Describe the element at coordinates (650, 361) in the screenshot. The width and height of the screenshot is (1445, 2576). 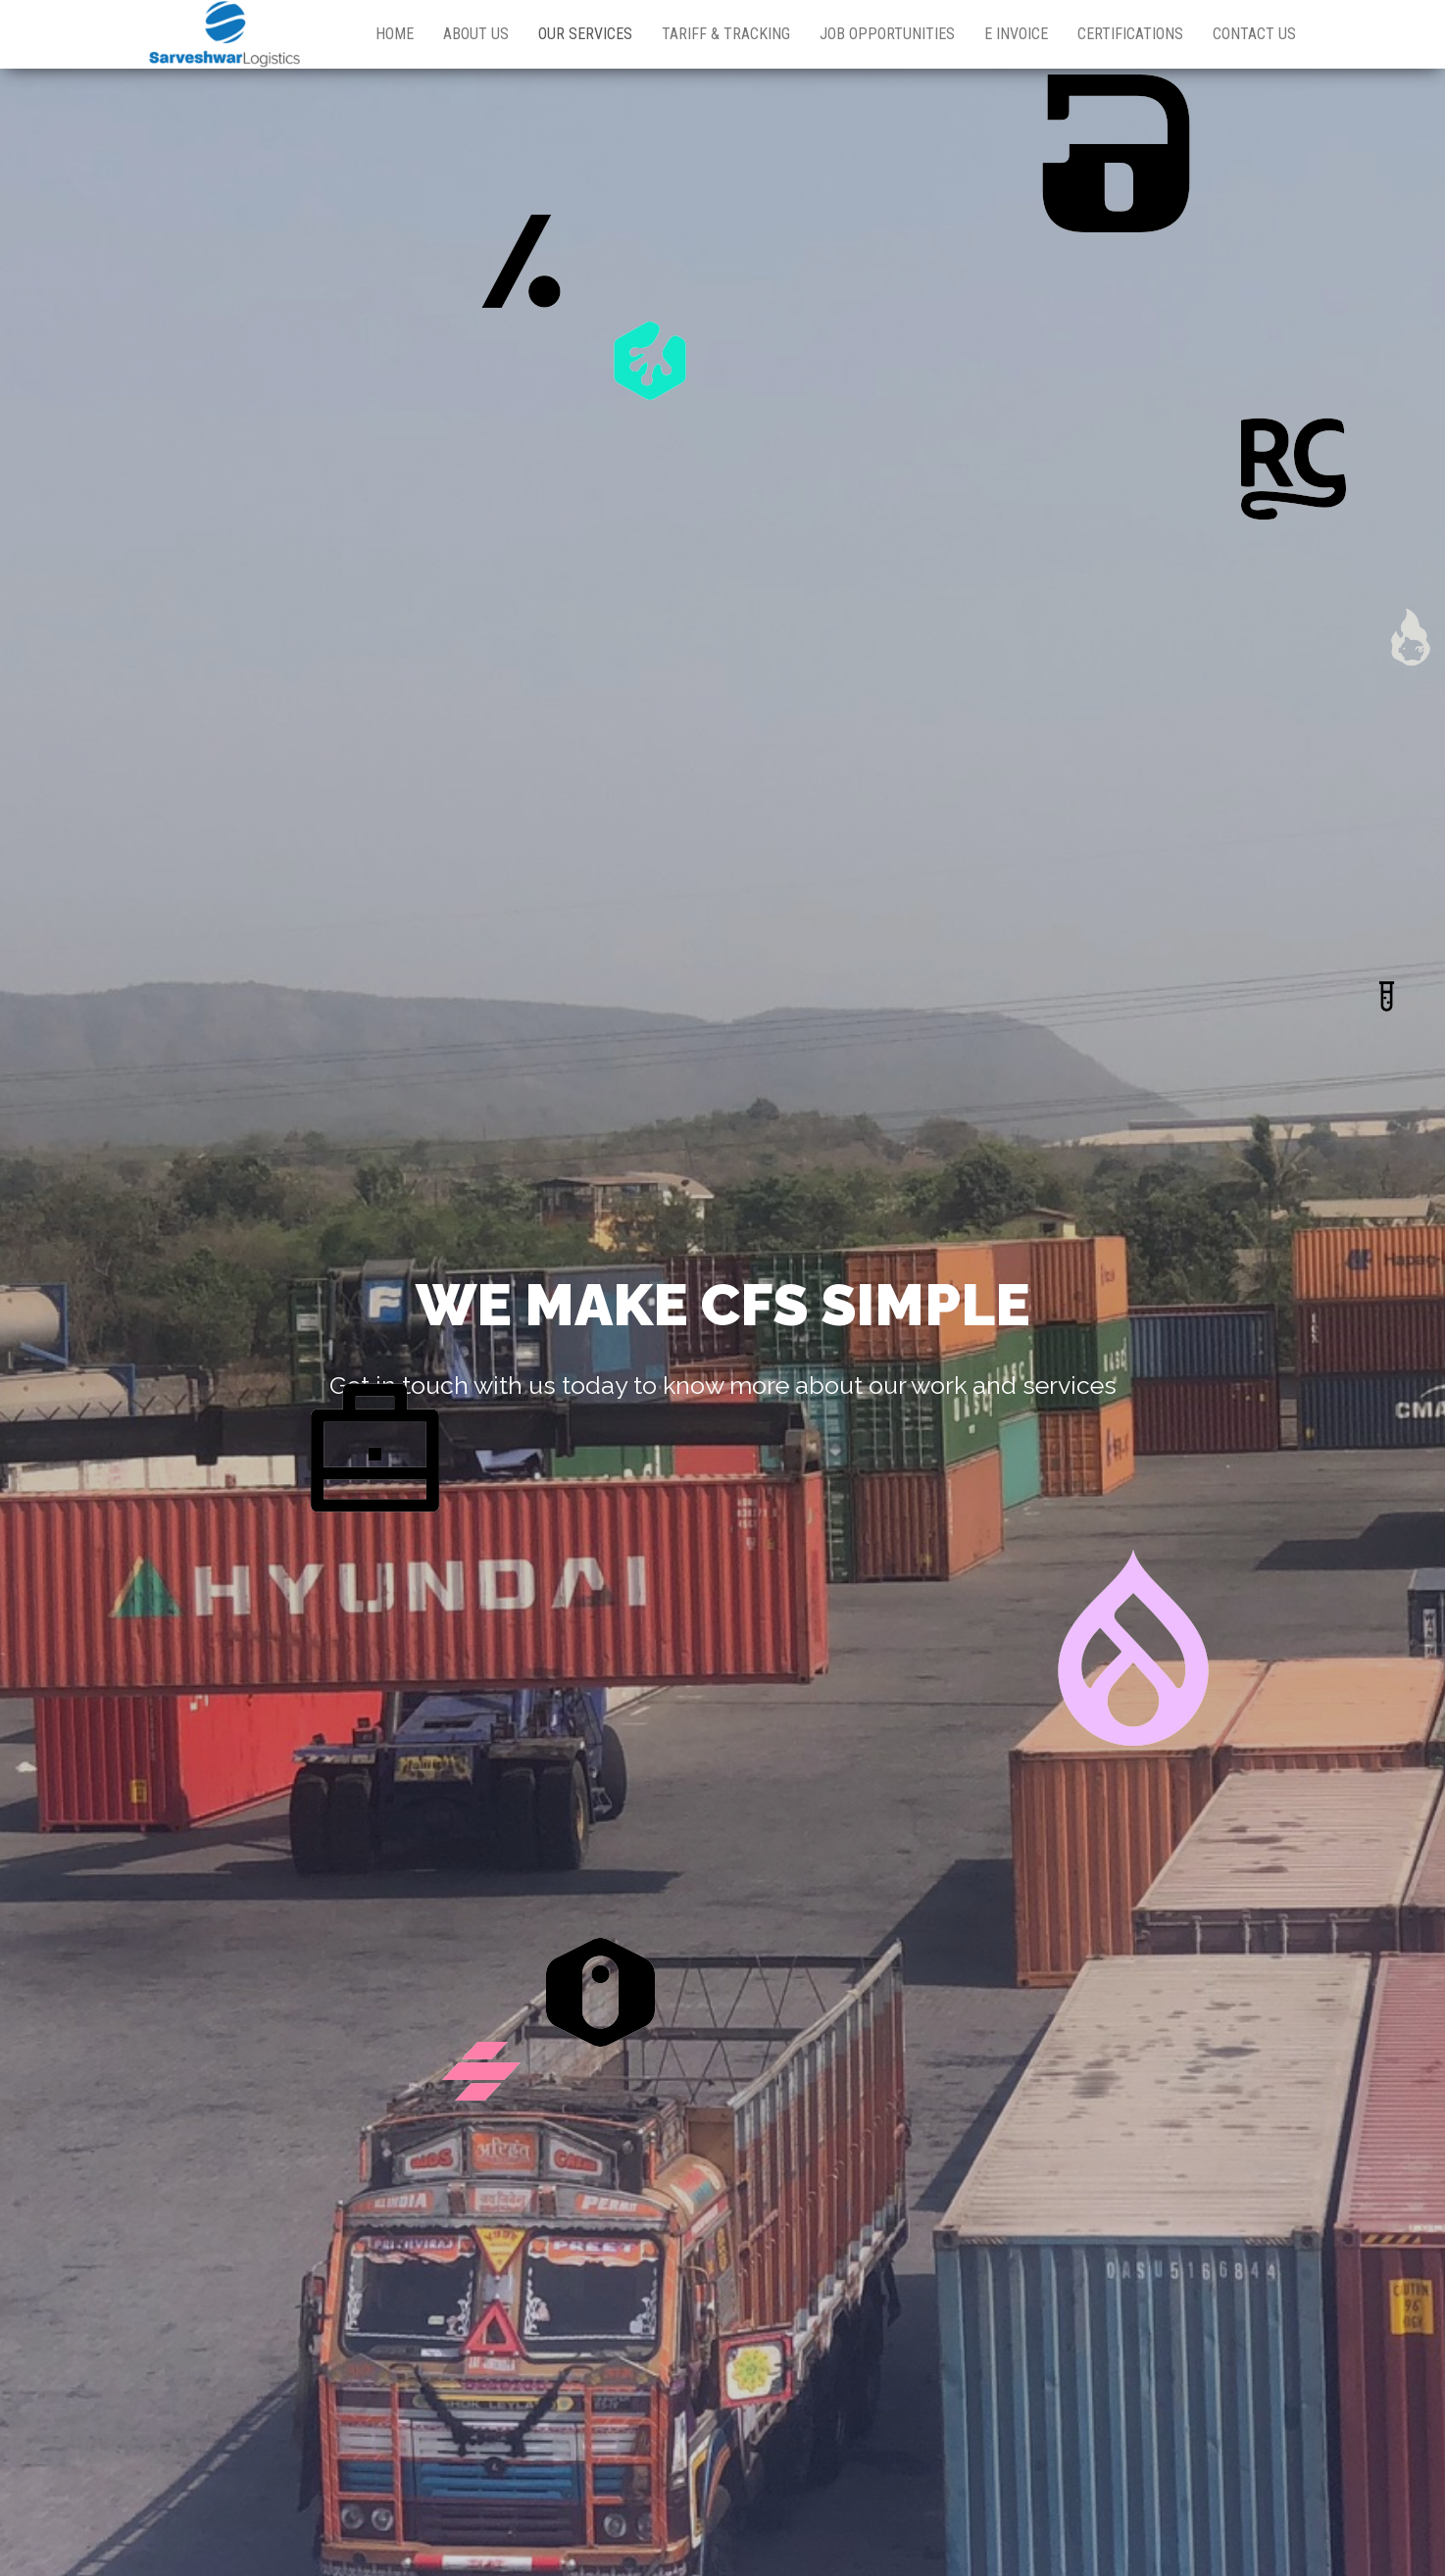
I see `link to Treehouse learning platform` at that location.